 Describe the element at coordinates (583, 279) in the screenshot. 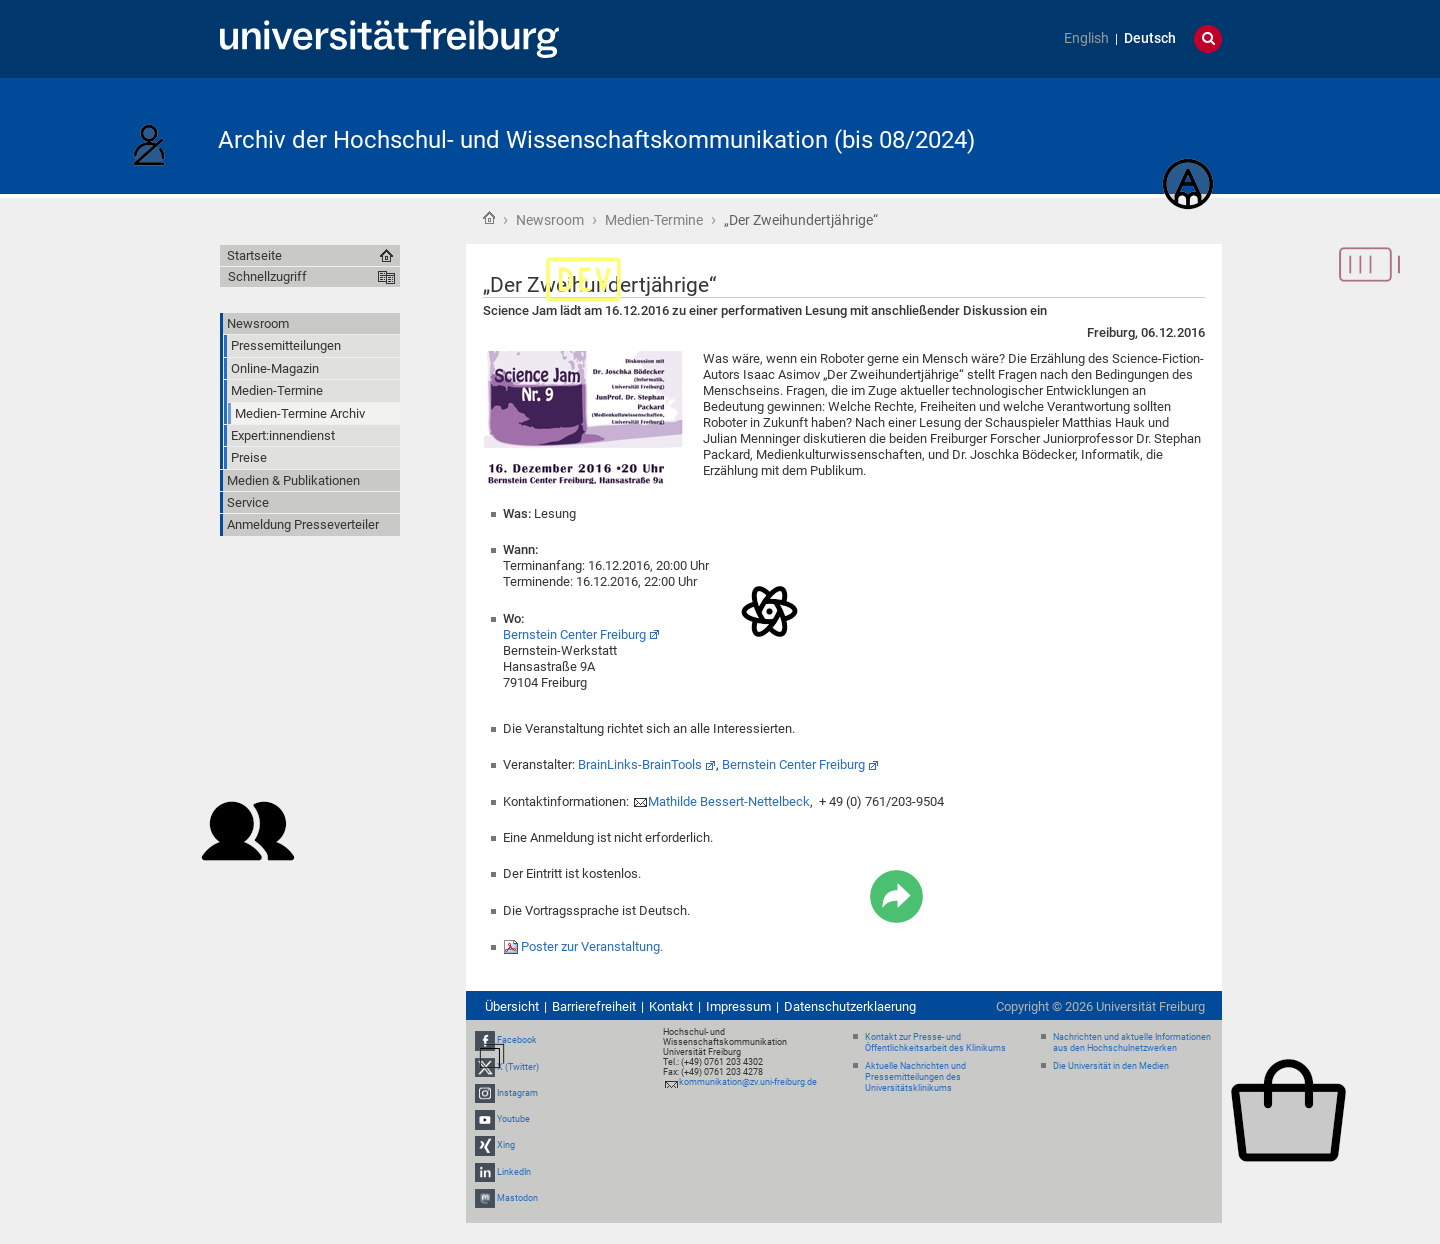

I see `visit the DEV Community platform` at that location.